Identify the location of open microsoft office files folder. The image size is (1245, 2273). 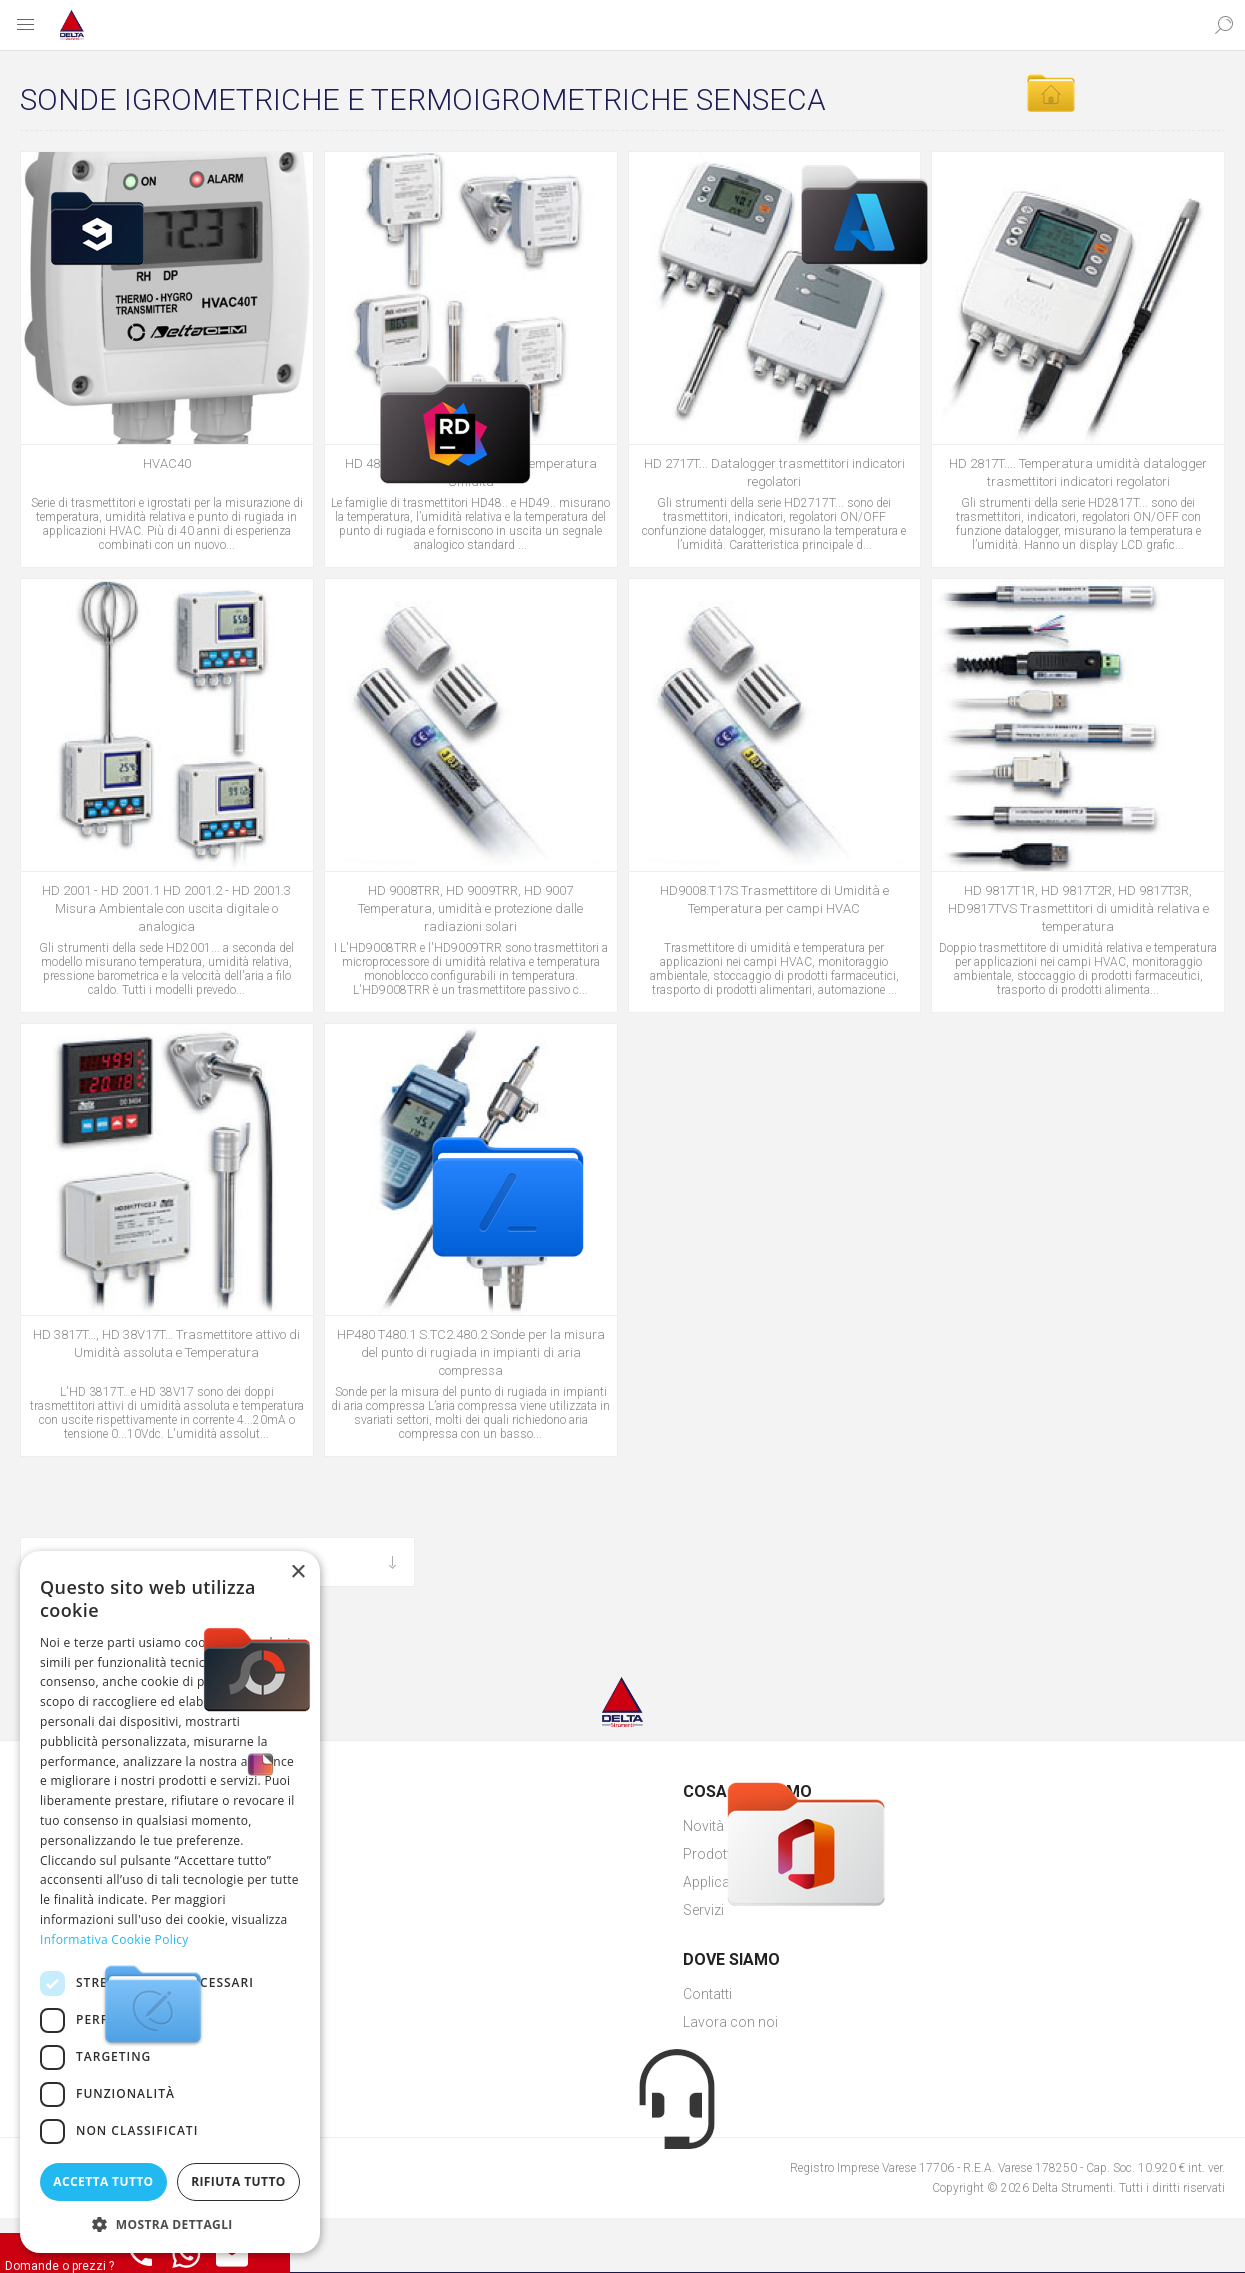
(805, 1848).